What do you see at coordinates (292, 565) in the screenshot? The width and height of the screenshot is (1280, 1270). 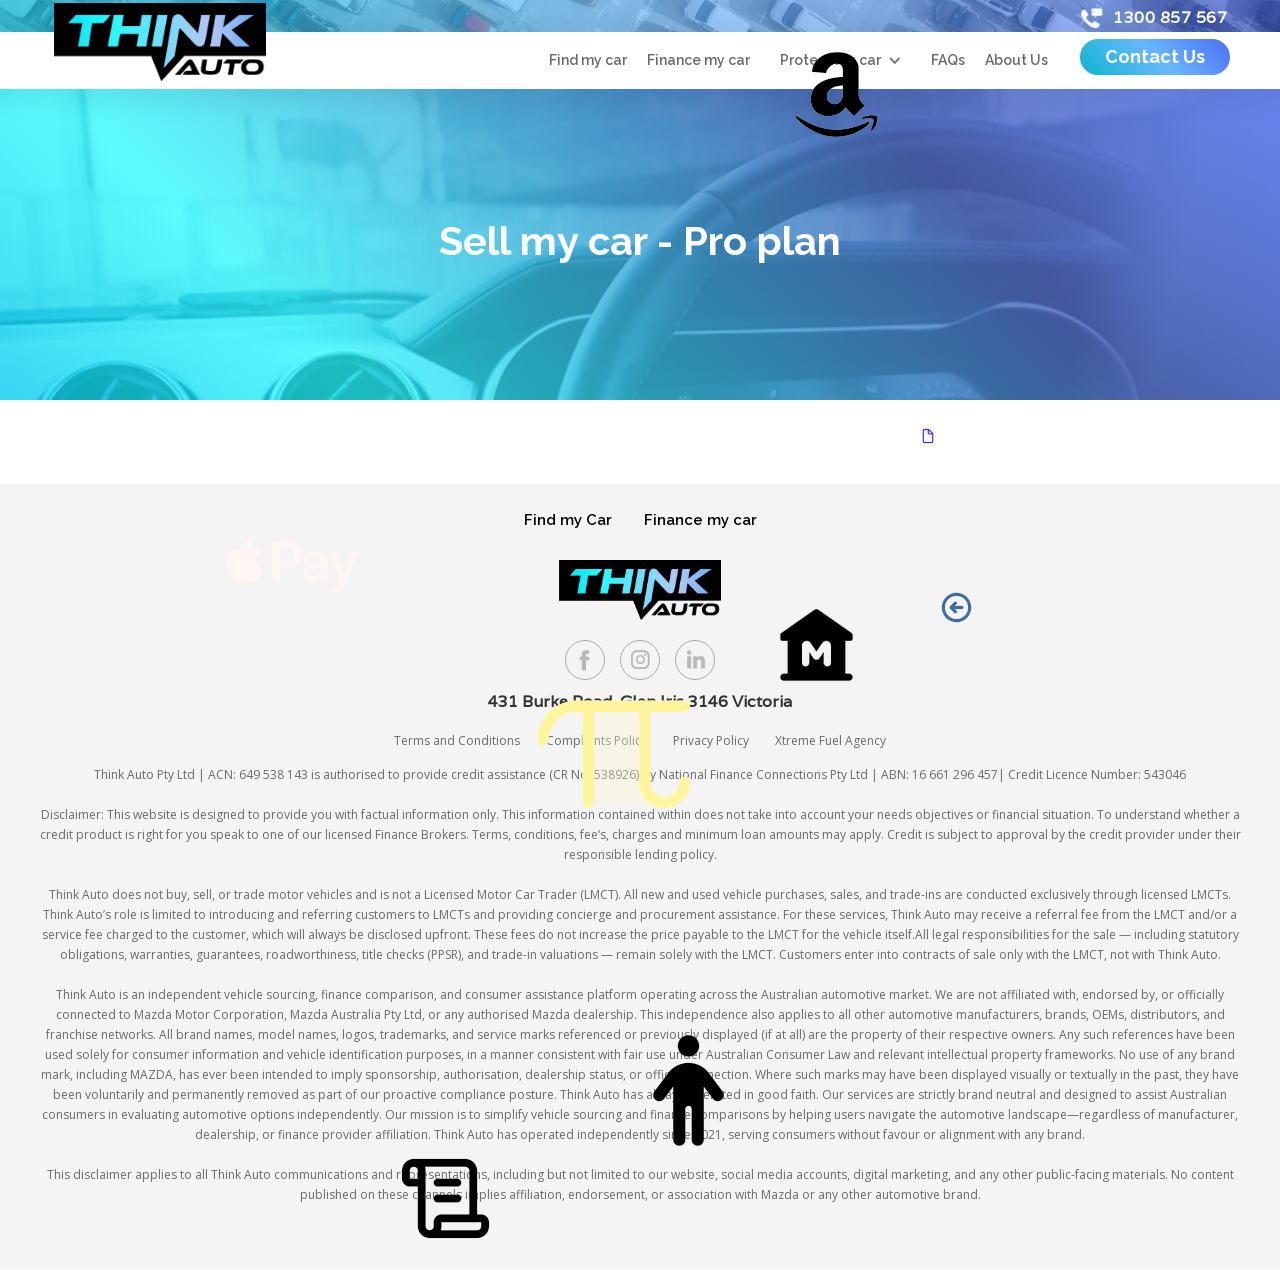 I see `pay with Apple Pay` at bounding box center [292, 565].